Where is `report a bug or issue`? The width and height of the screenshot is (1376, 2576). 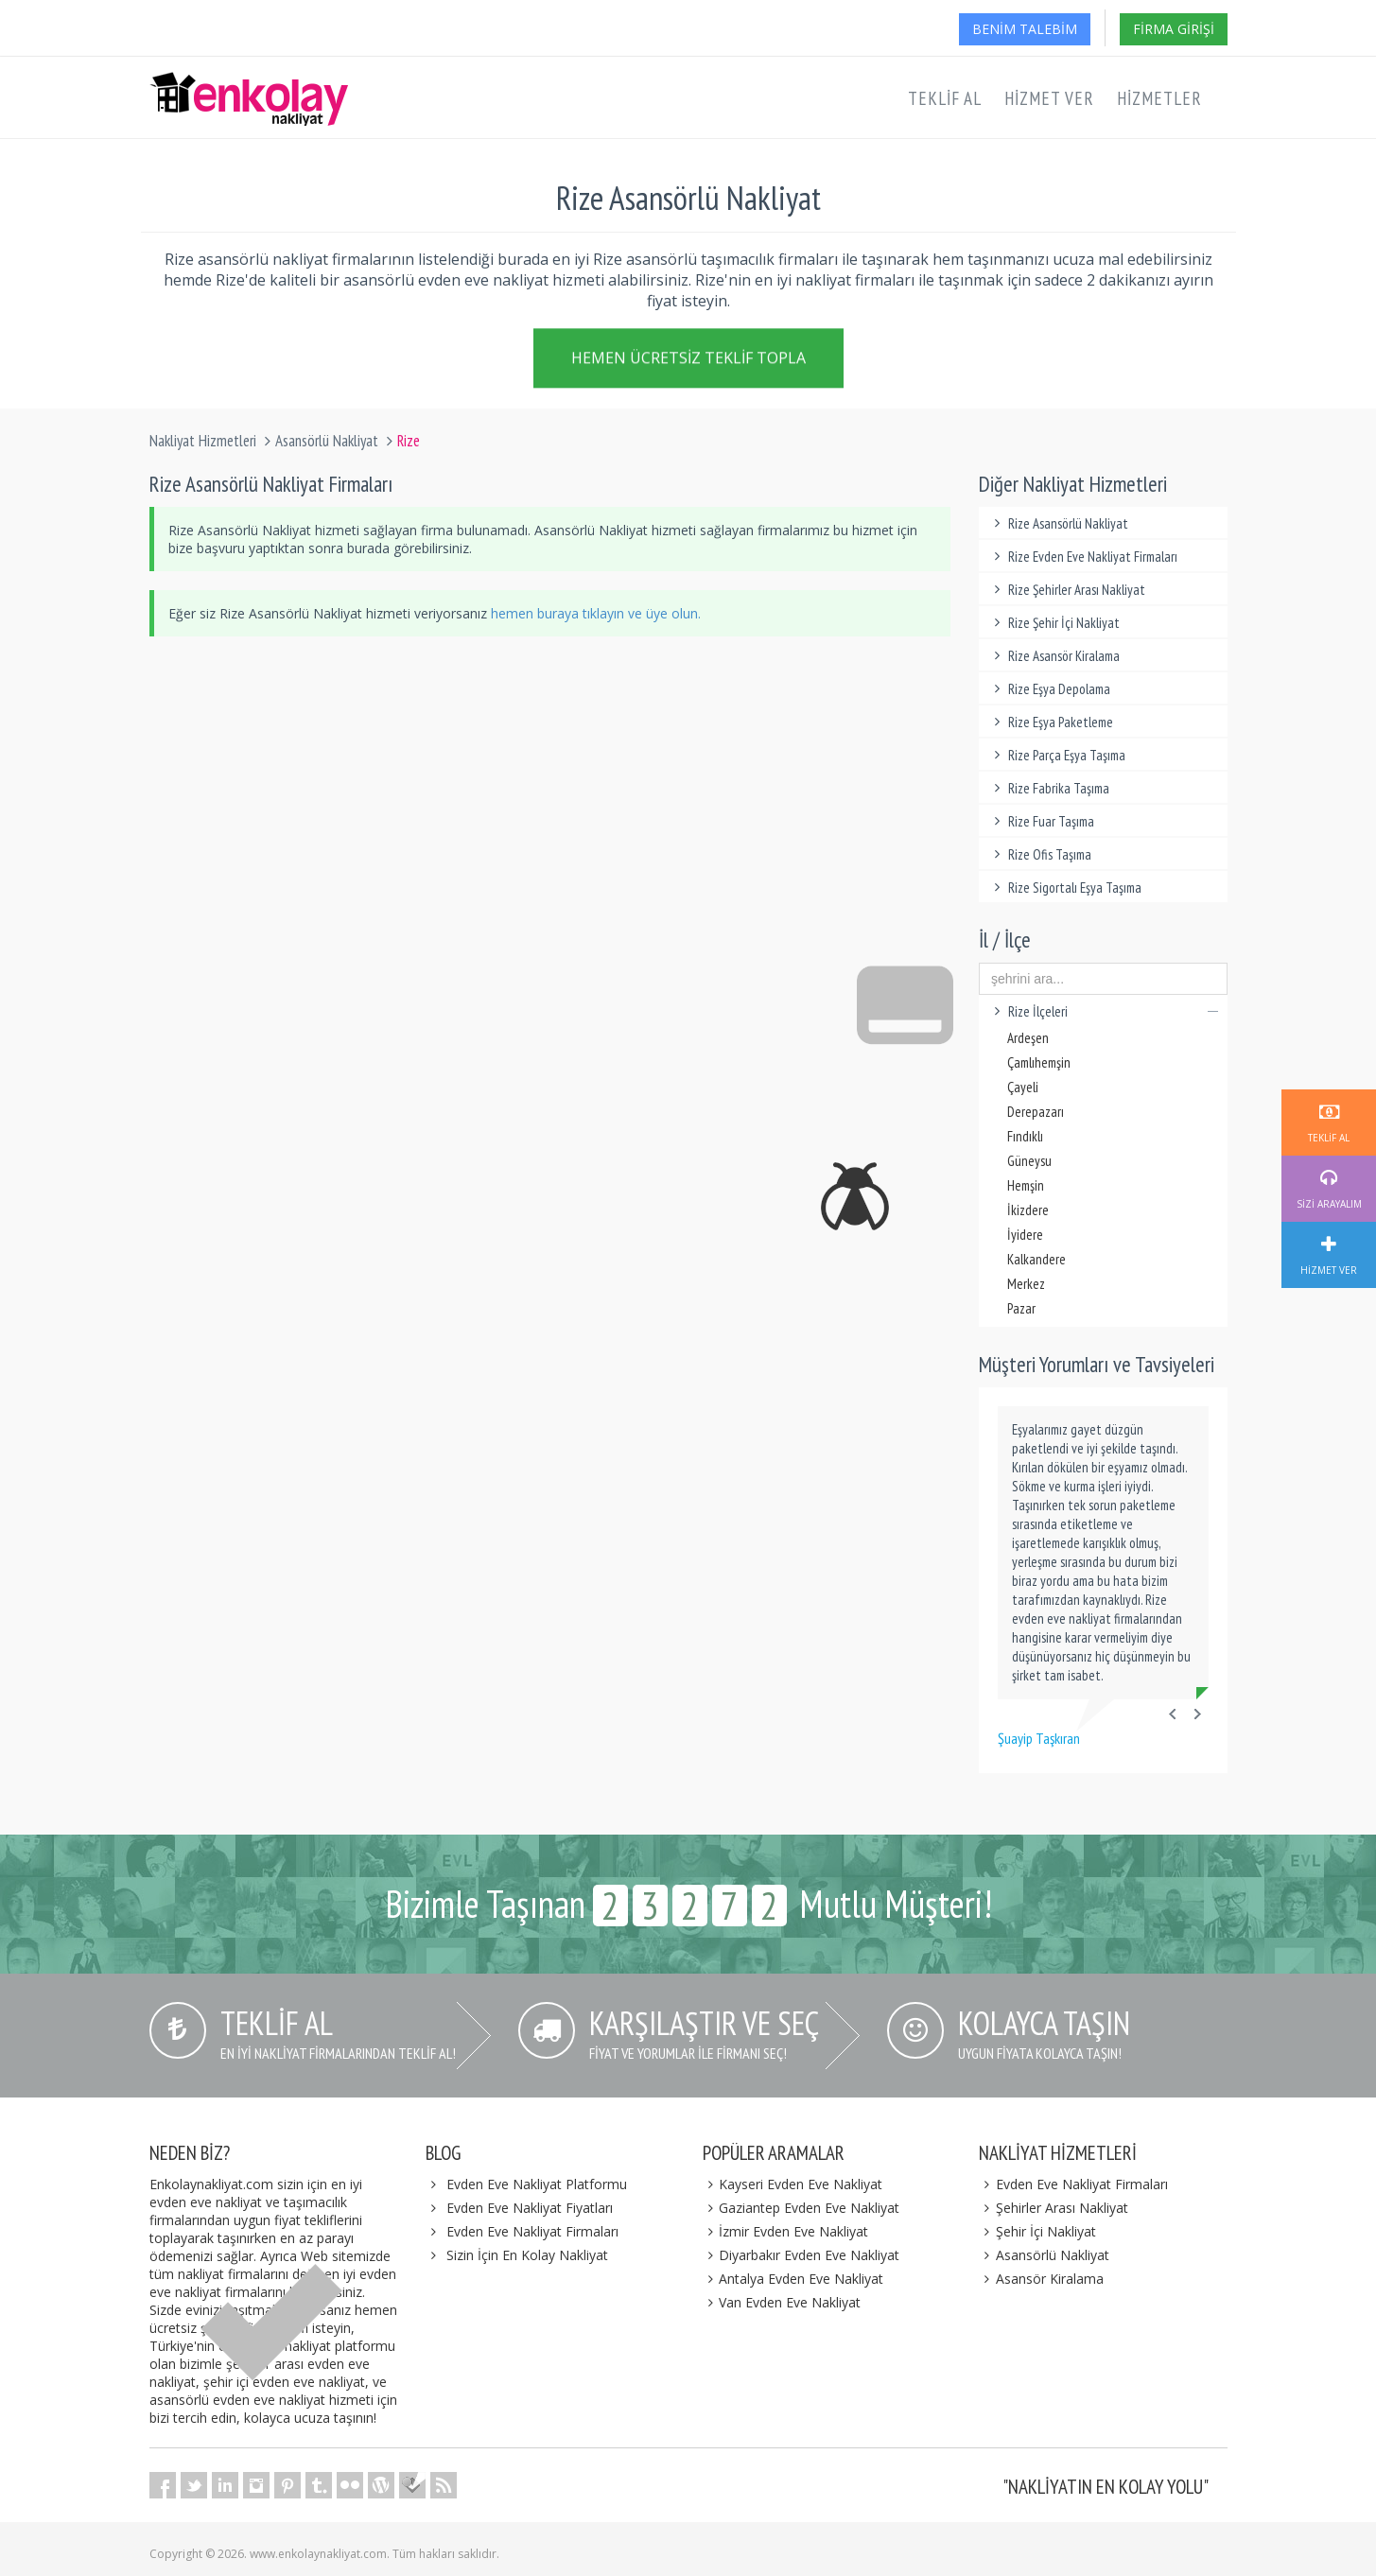 report a bug or issue is located at coordinates (855, 1196).